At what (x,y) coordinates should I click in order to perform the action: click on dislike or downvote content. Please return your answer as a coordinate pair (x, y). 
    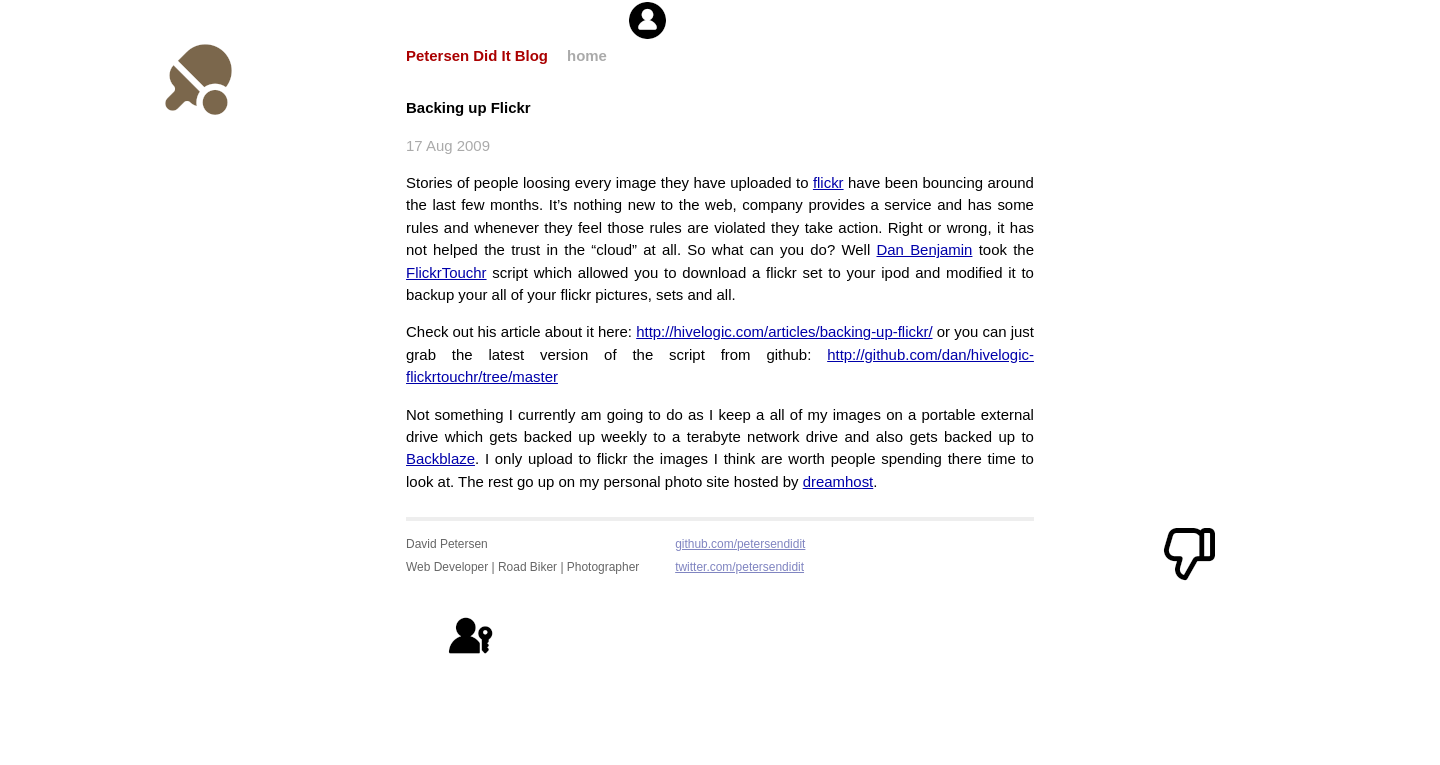
    Looking at the image, I should click on (1188, 554).